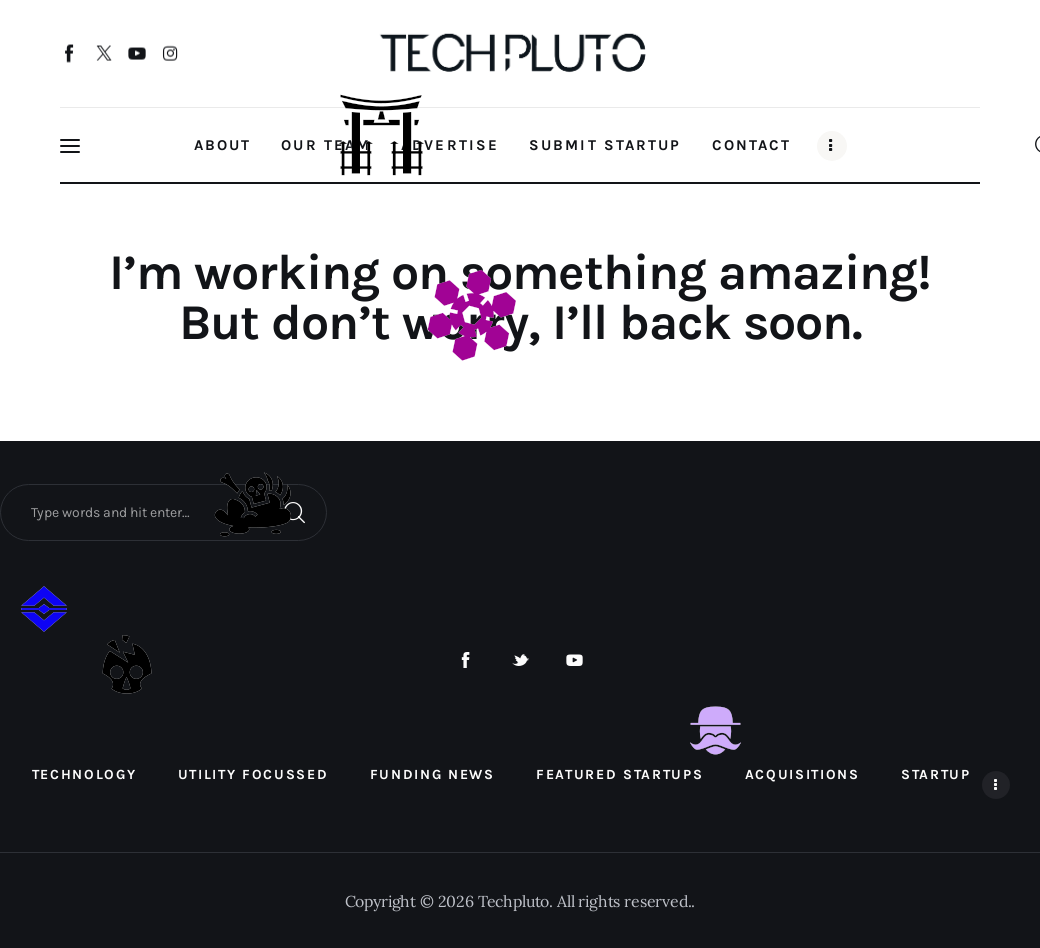  What do you see at coordinates (381, 132) in the screenshot?
I see `access japanese cultural or religious content` at bounding box center [381, 132].